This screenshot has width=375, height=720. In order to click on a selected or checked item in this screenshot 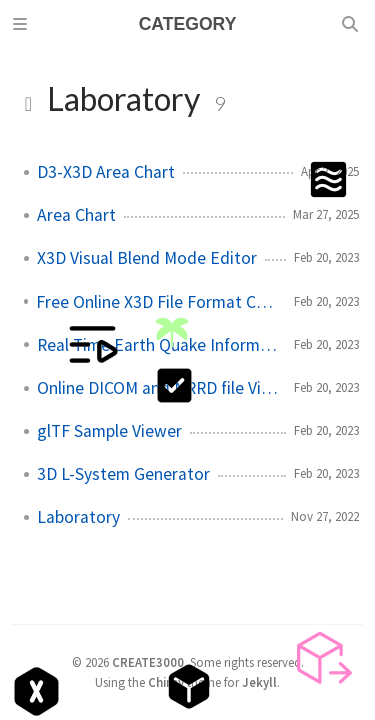, I will do `click(174, 385)`.